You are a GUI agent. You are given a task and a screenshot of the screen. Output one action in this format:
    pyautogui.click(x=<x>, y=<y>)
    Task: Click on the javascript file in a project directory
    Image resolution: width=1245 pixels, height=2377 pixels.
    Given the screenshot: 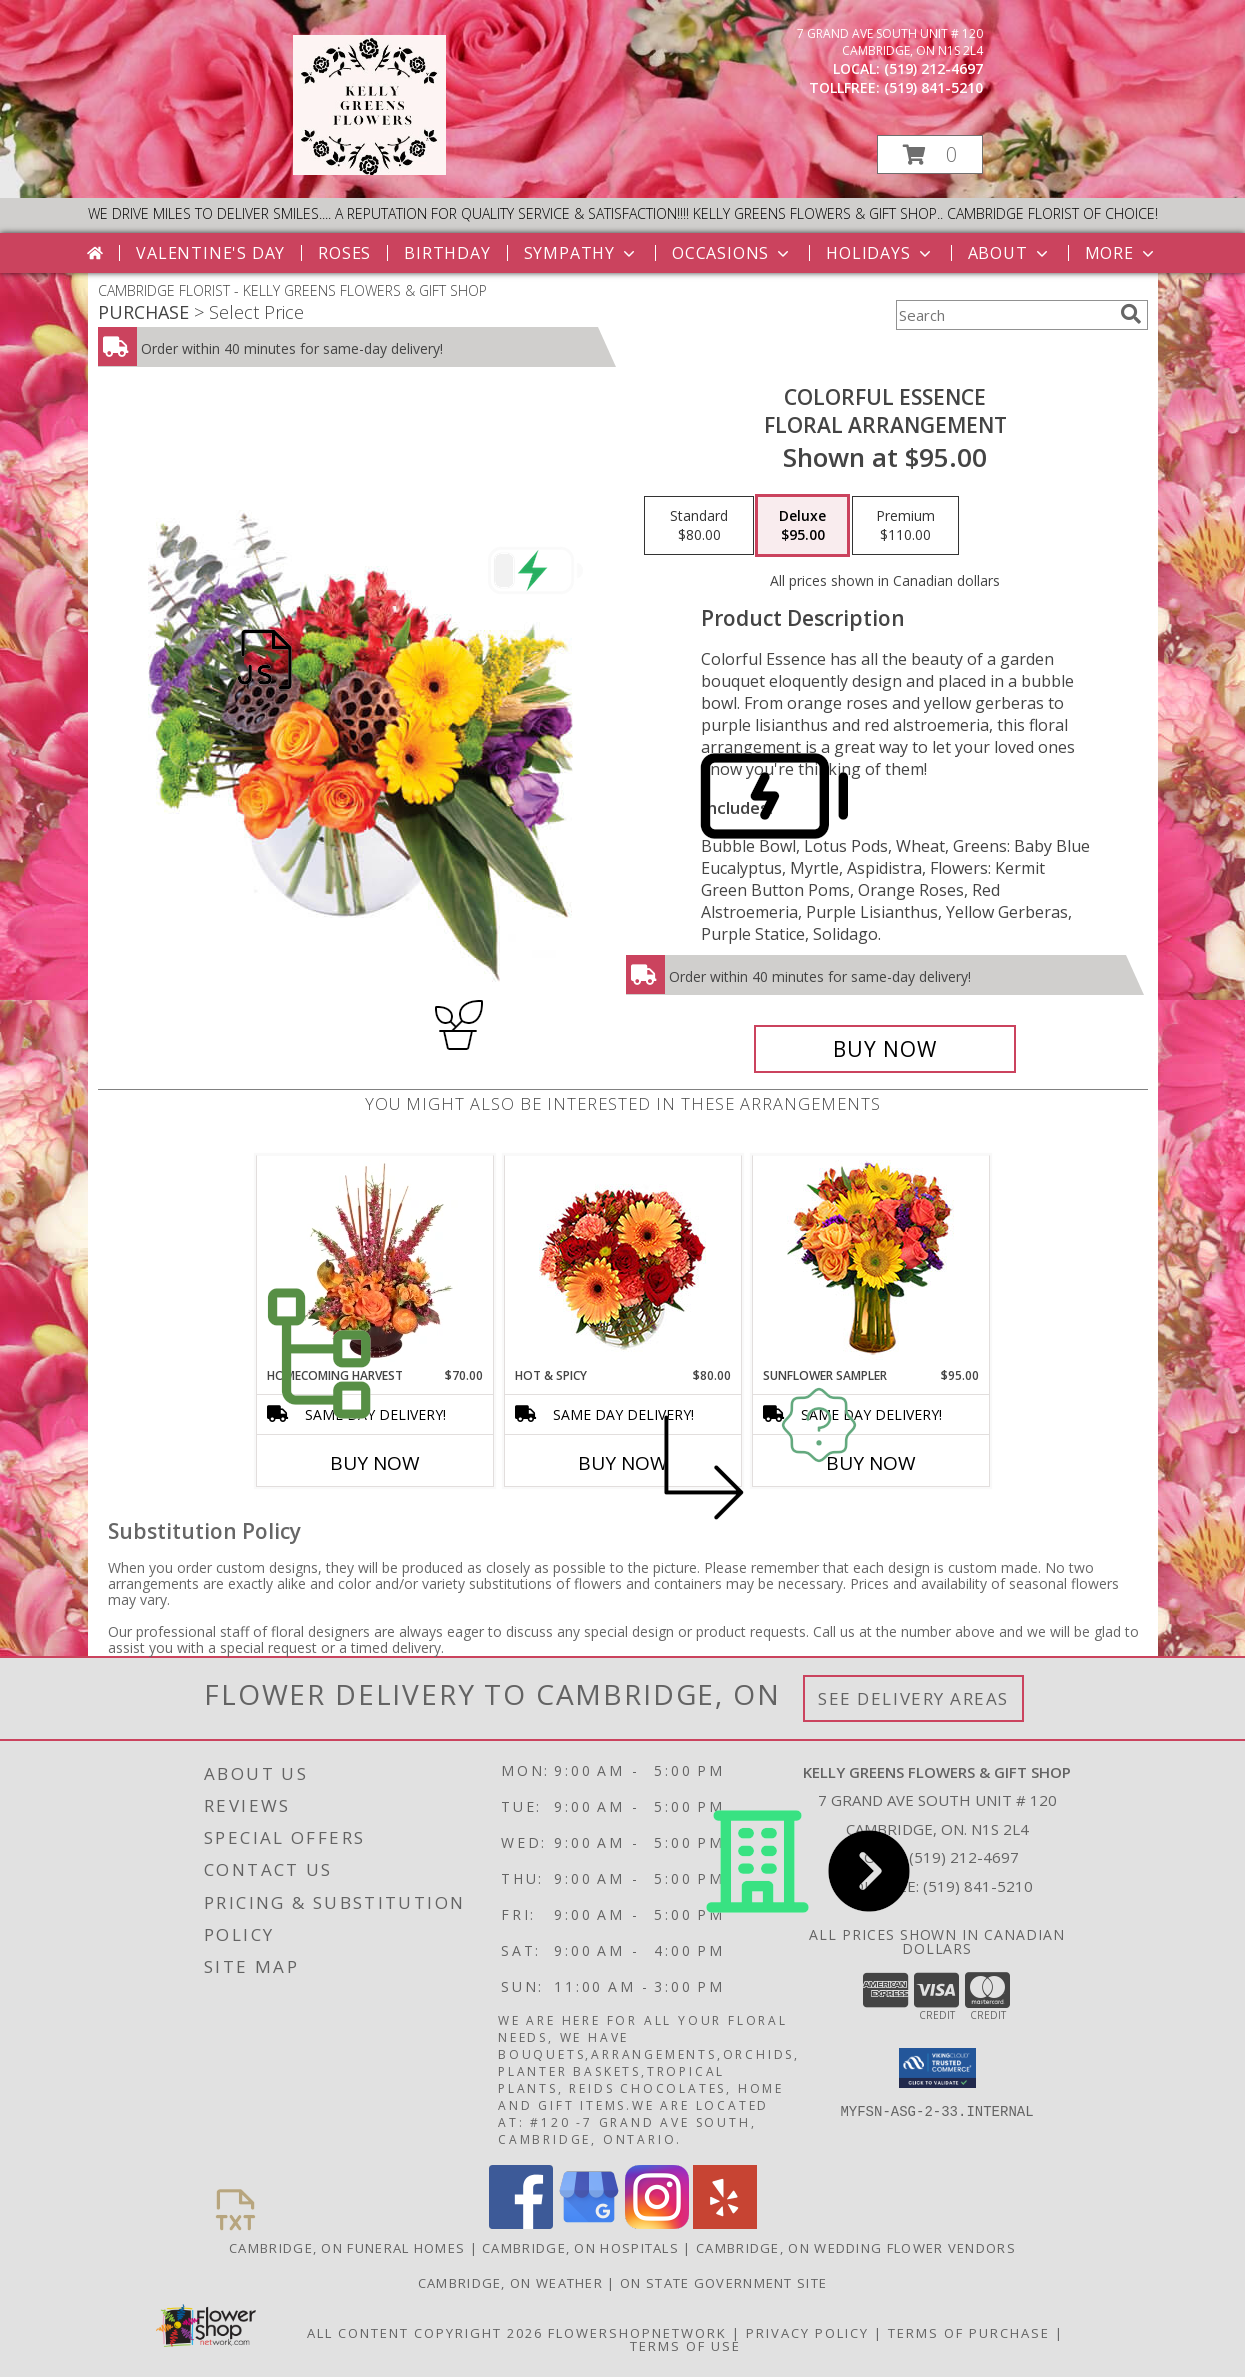 What is the action you would take?
    pyautogui.click(x=266, y=659)
    